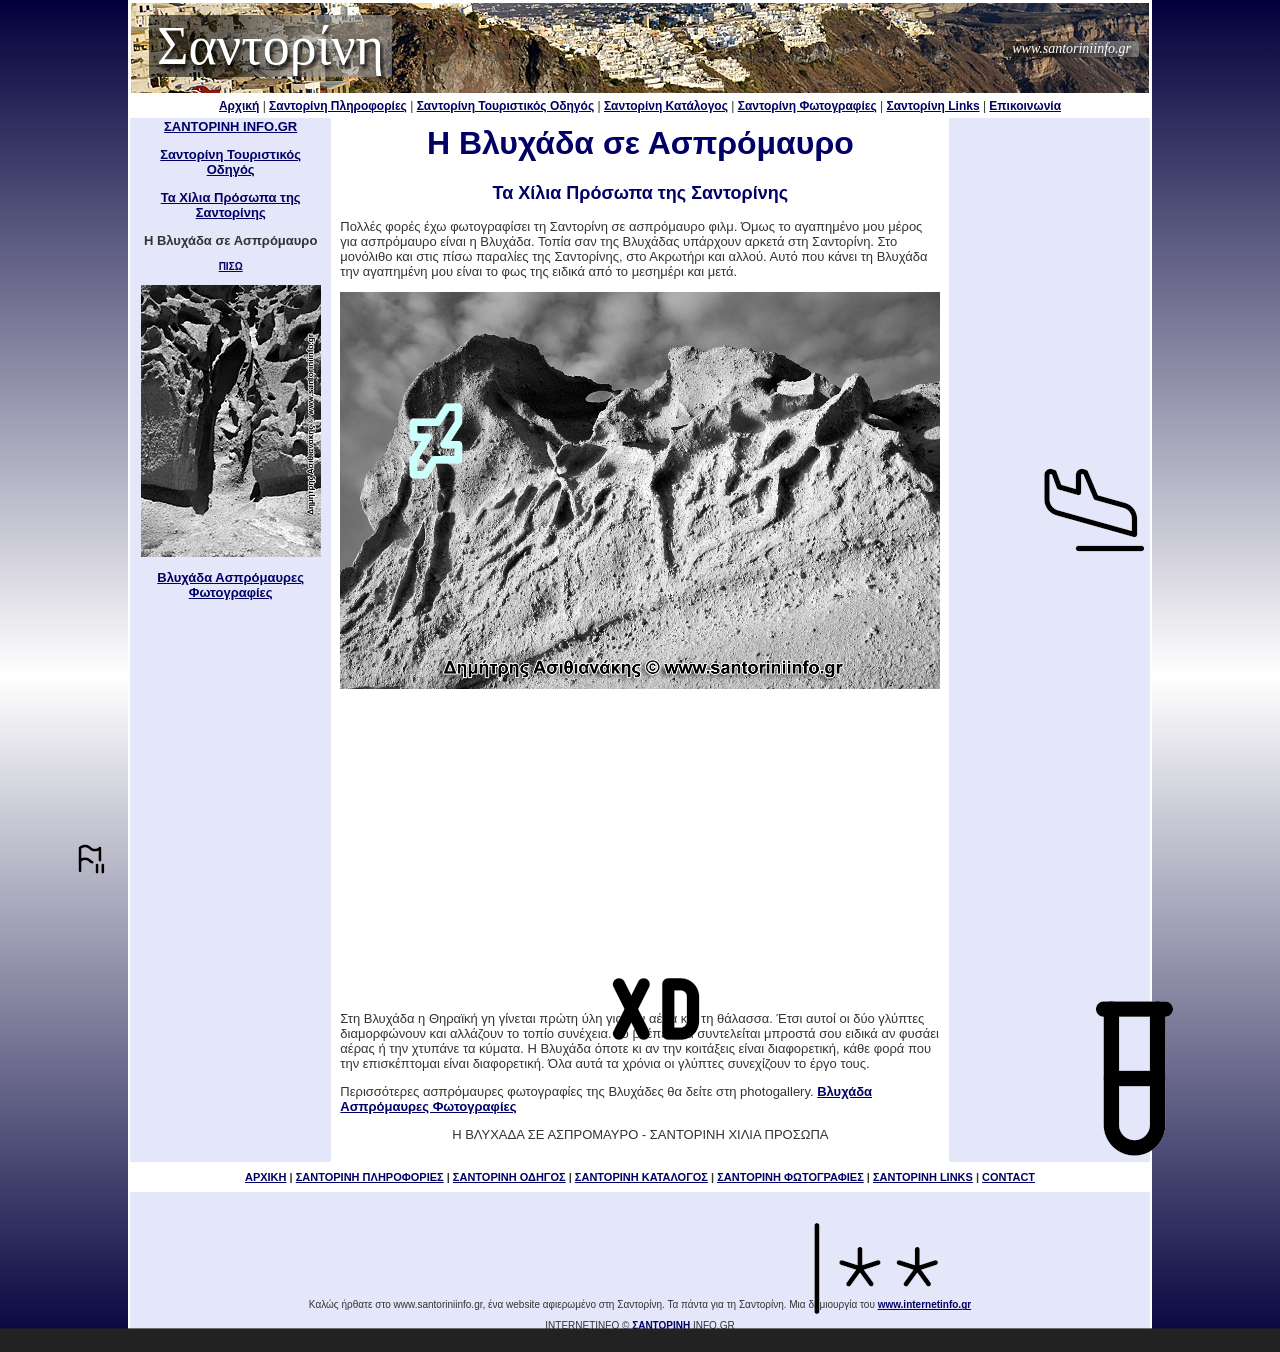  Describe the element at coordinates (869, 1268) in the screenshot. I see `enter or view password field` at that location.